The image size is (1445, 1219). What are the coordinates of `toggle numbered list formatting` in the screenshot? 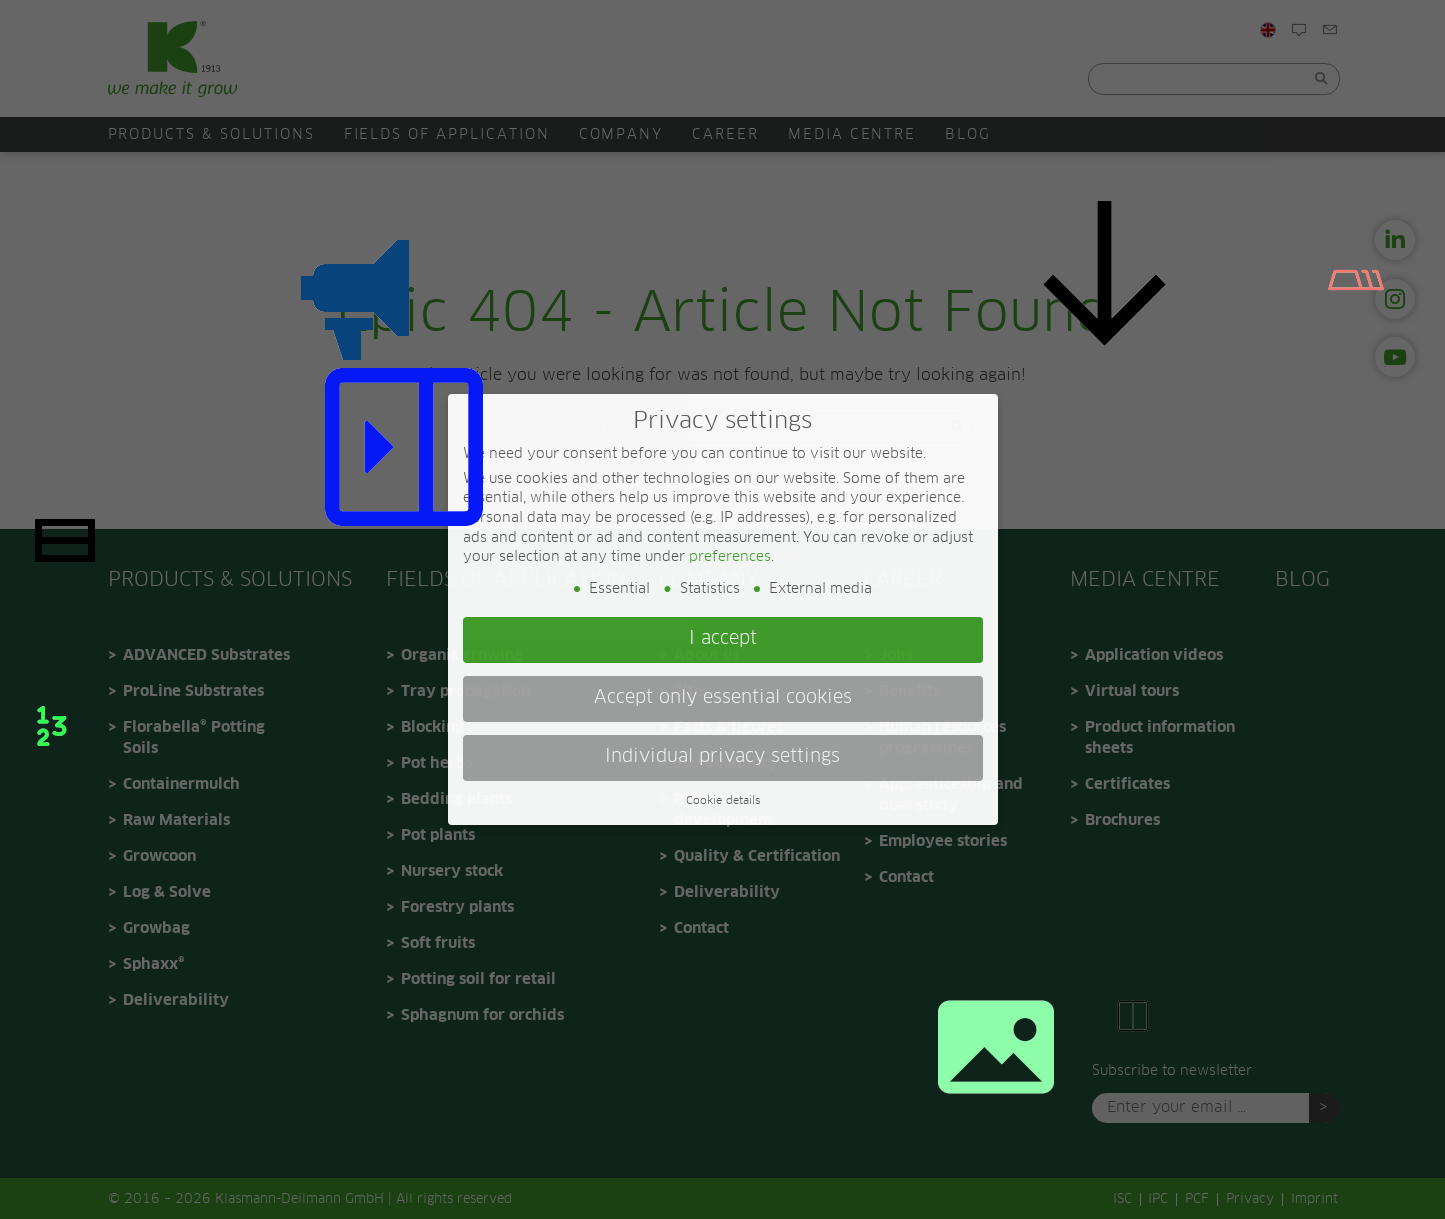 It's located at (50, 726).